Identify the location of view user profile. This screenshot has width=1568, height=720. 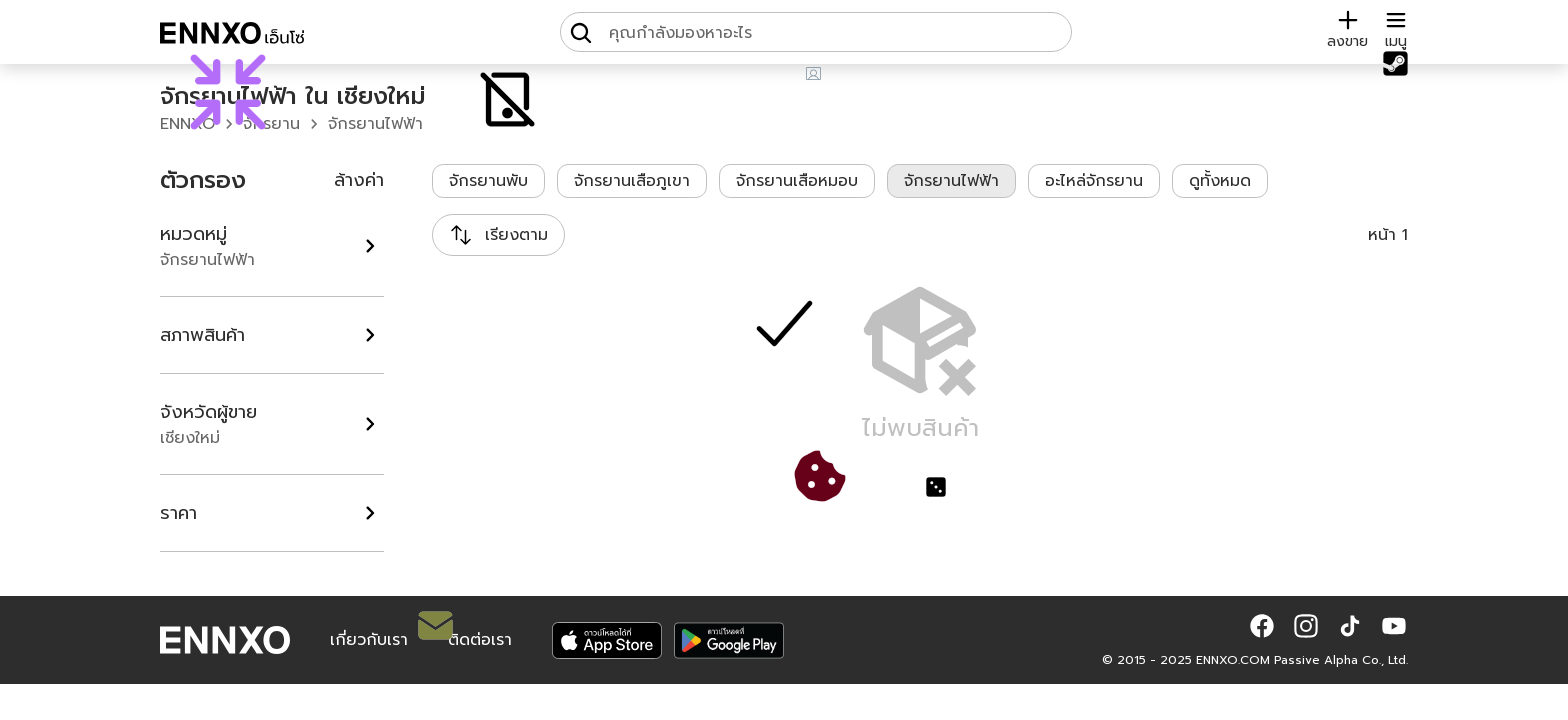
(813, 73).